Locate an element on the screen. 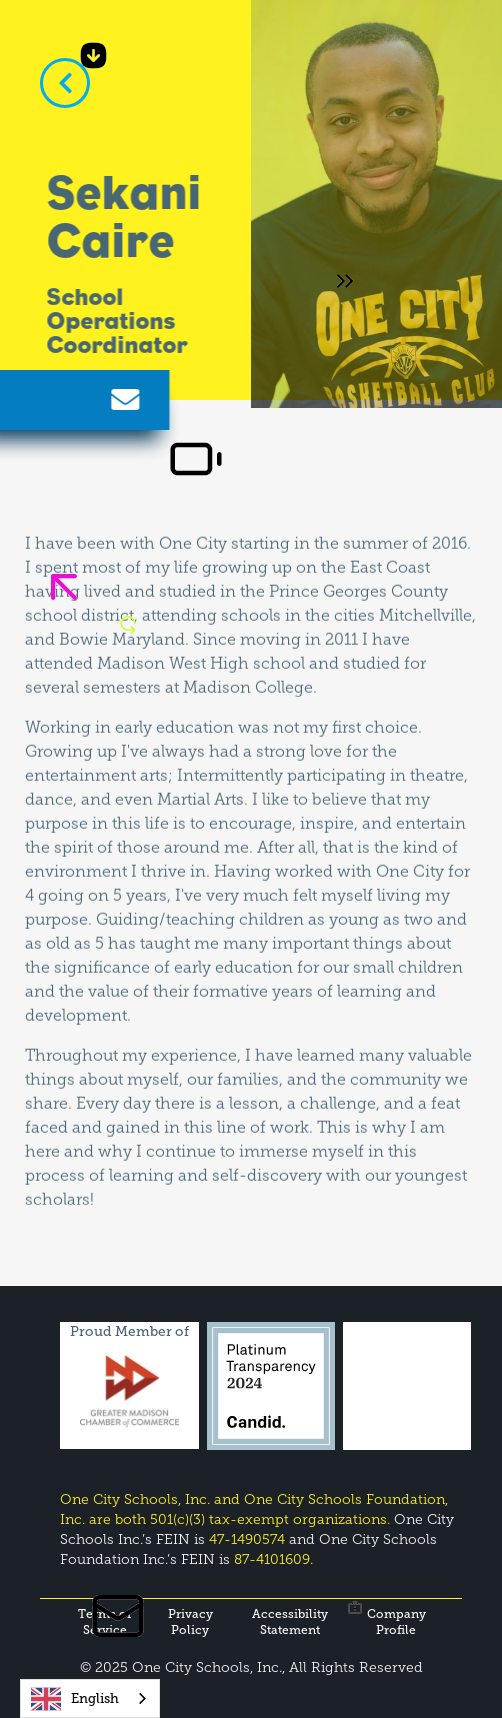 Image resolution: width=502 pixels, height=1718 pixels. navigate to previous screen or parent folder is located at coordinates (64, 587).